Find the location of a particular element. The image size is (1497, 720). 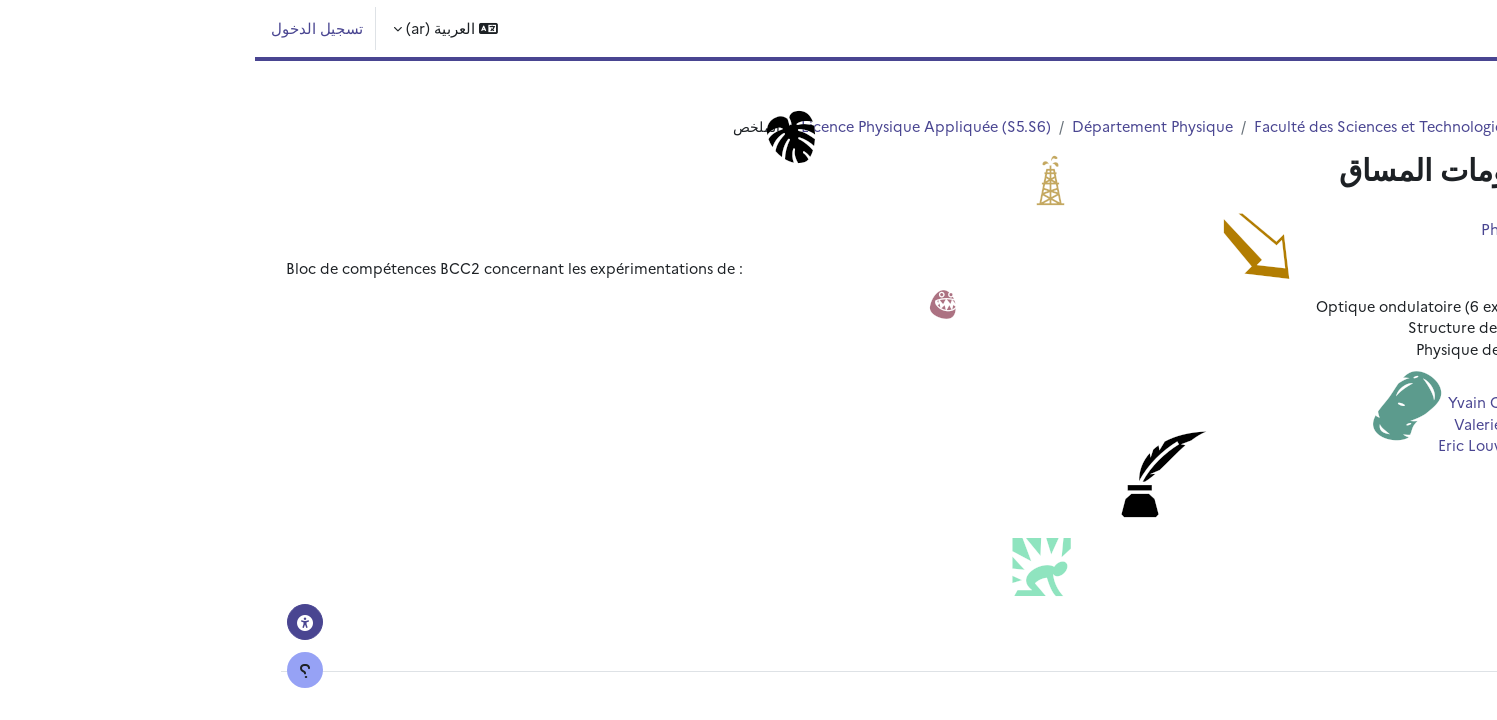

move object to bottom-right corner is located at coordinates (1256, 246).